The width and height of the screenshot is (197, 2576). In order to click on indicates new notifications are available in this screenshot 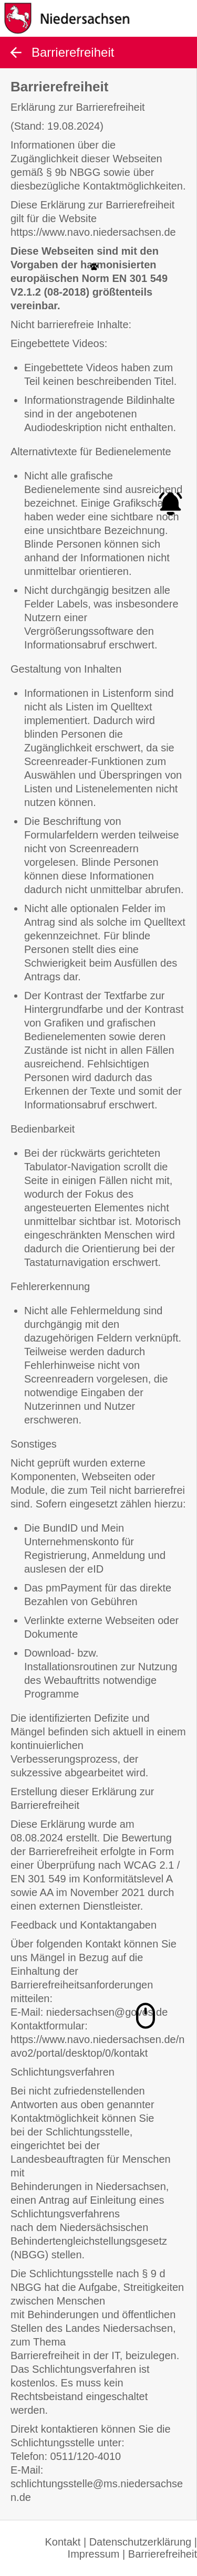, I will do `click(170, 504)`.